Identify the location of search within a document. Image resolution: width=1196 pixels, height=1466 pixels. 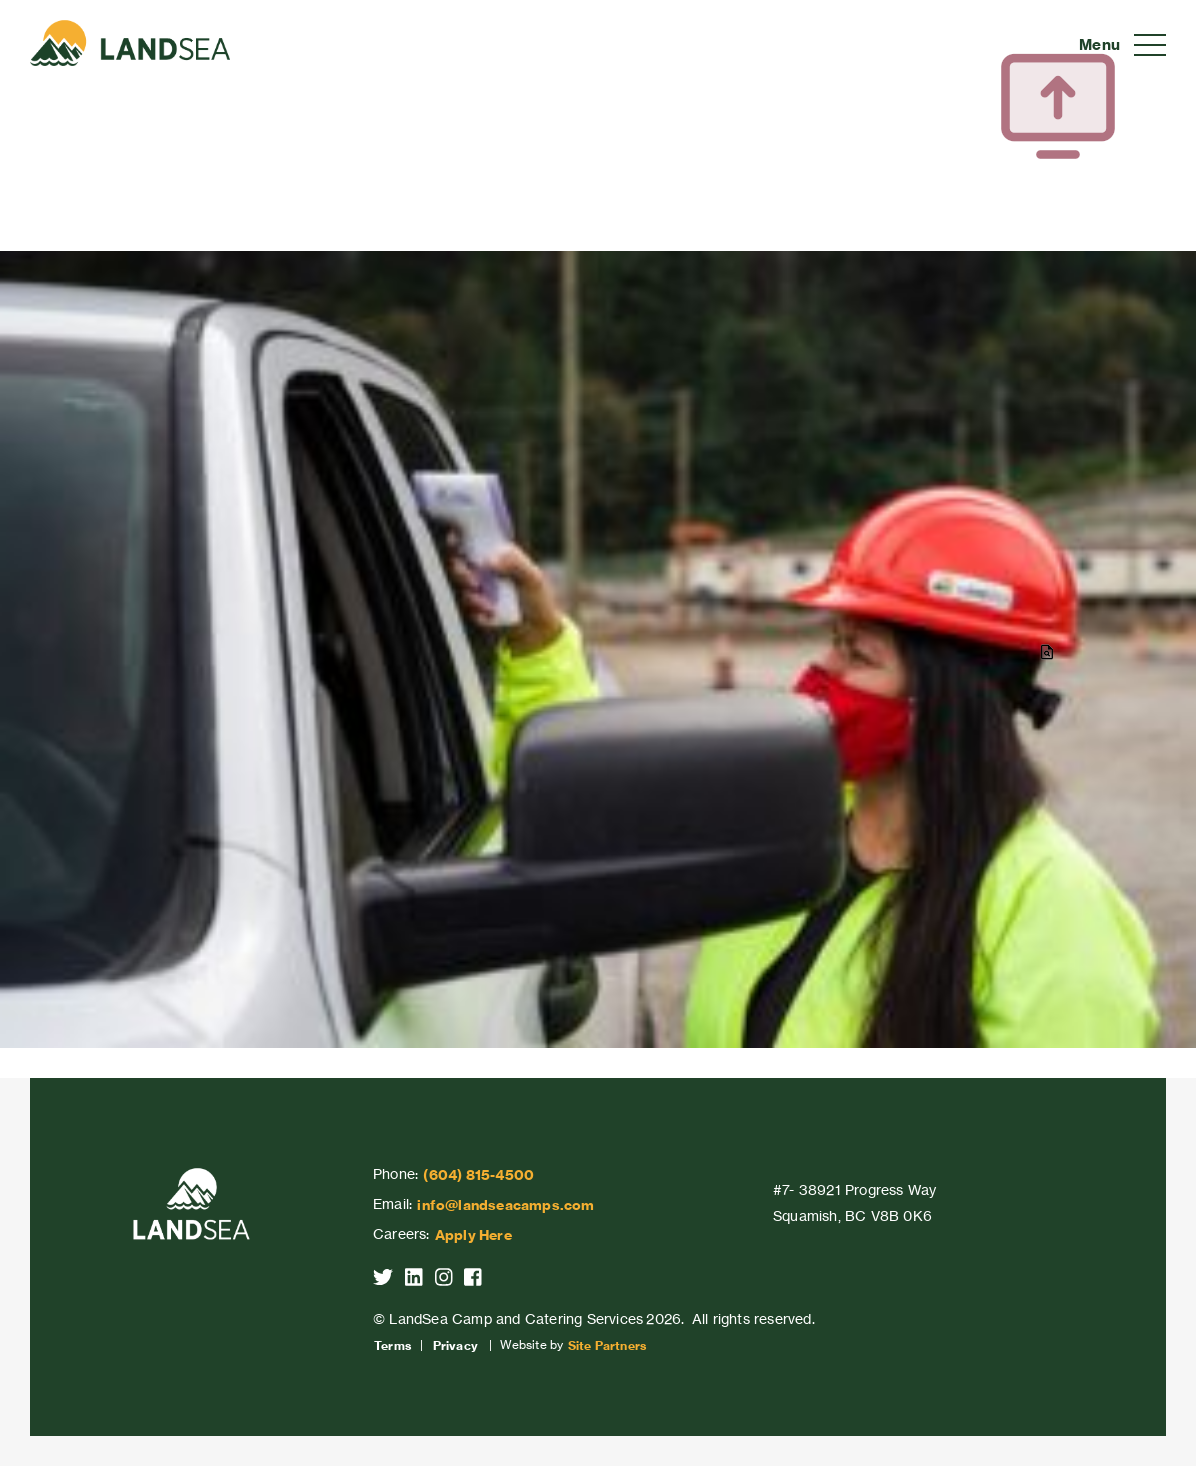
(1047, 652).